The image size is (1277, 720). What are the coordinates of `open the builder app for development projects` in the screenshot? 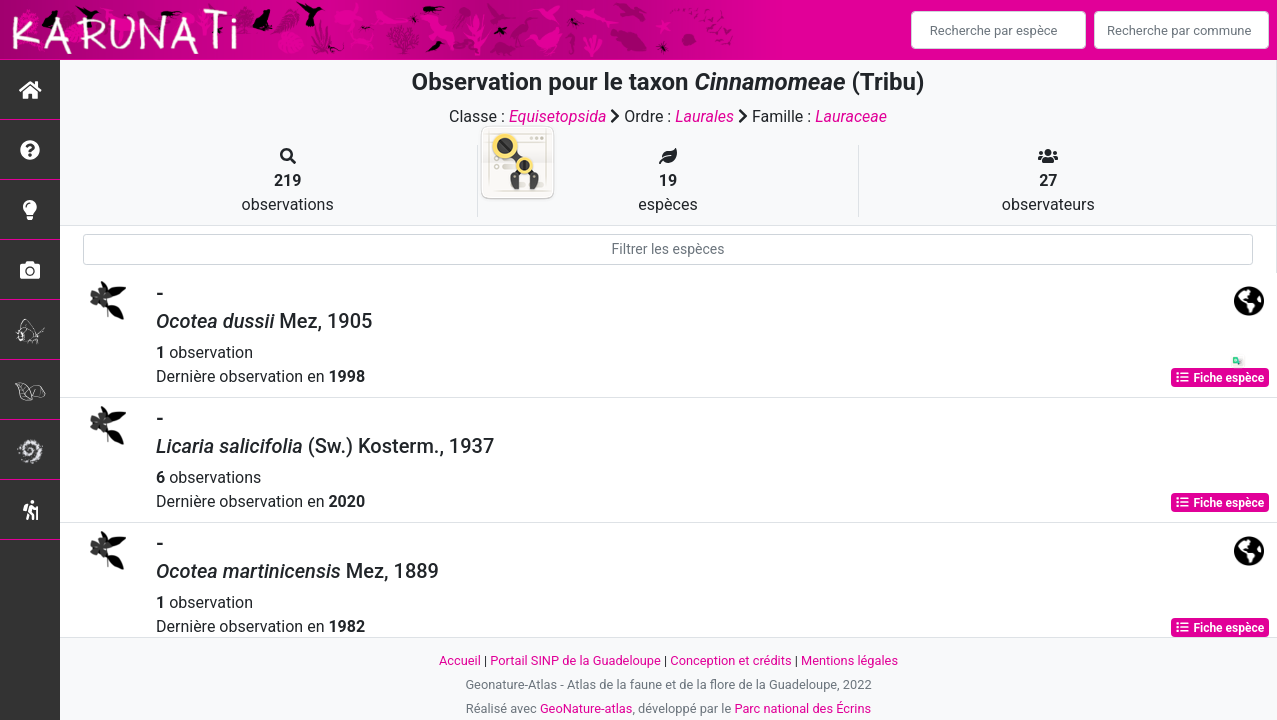 It's located at (517, 162).